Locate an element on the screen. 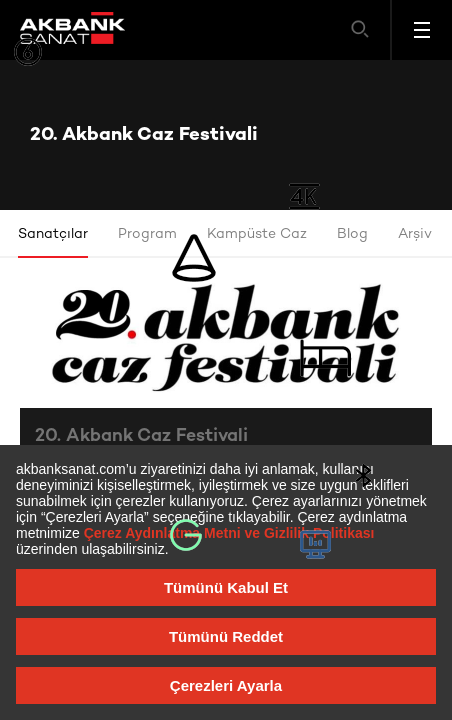 This screenshot has height=720, width=452. indicates step six in a multi-step process is located at coordinates (28, 52).